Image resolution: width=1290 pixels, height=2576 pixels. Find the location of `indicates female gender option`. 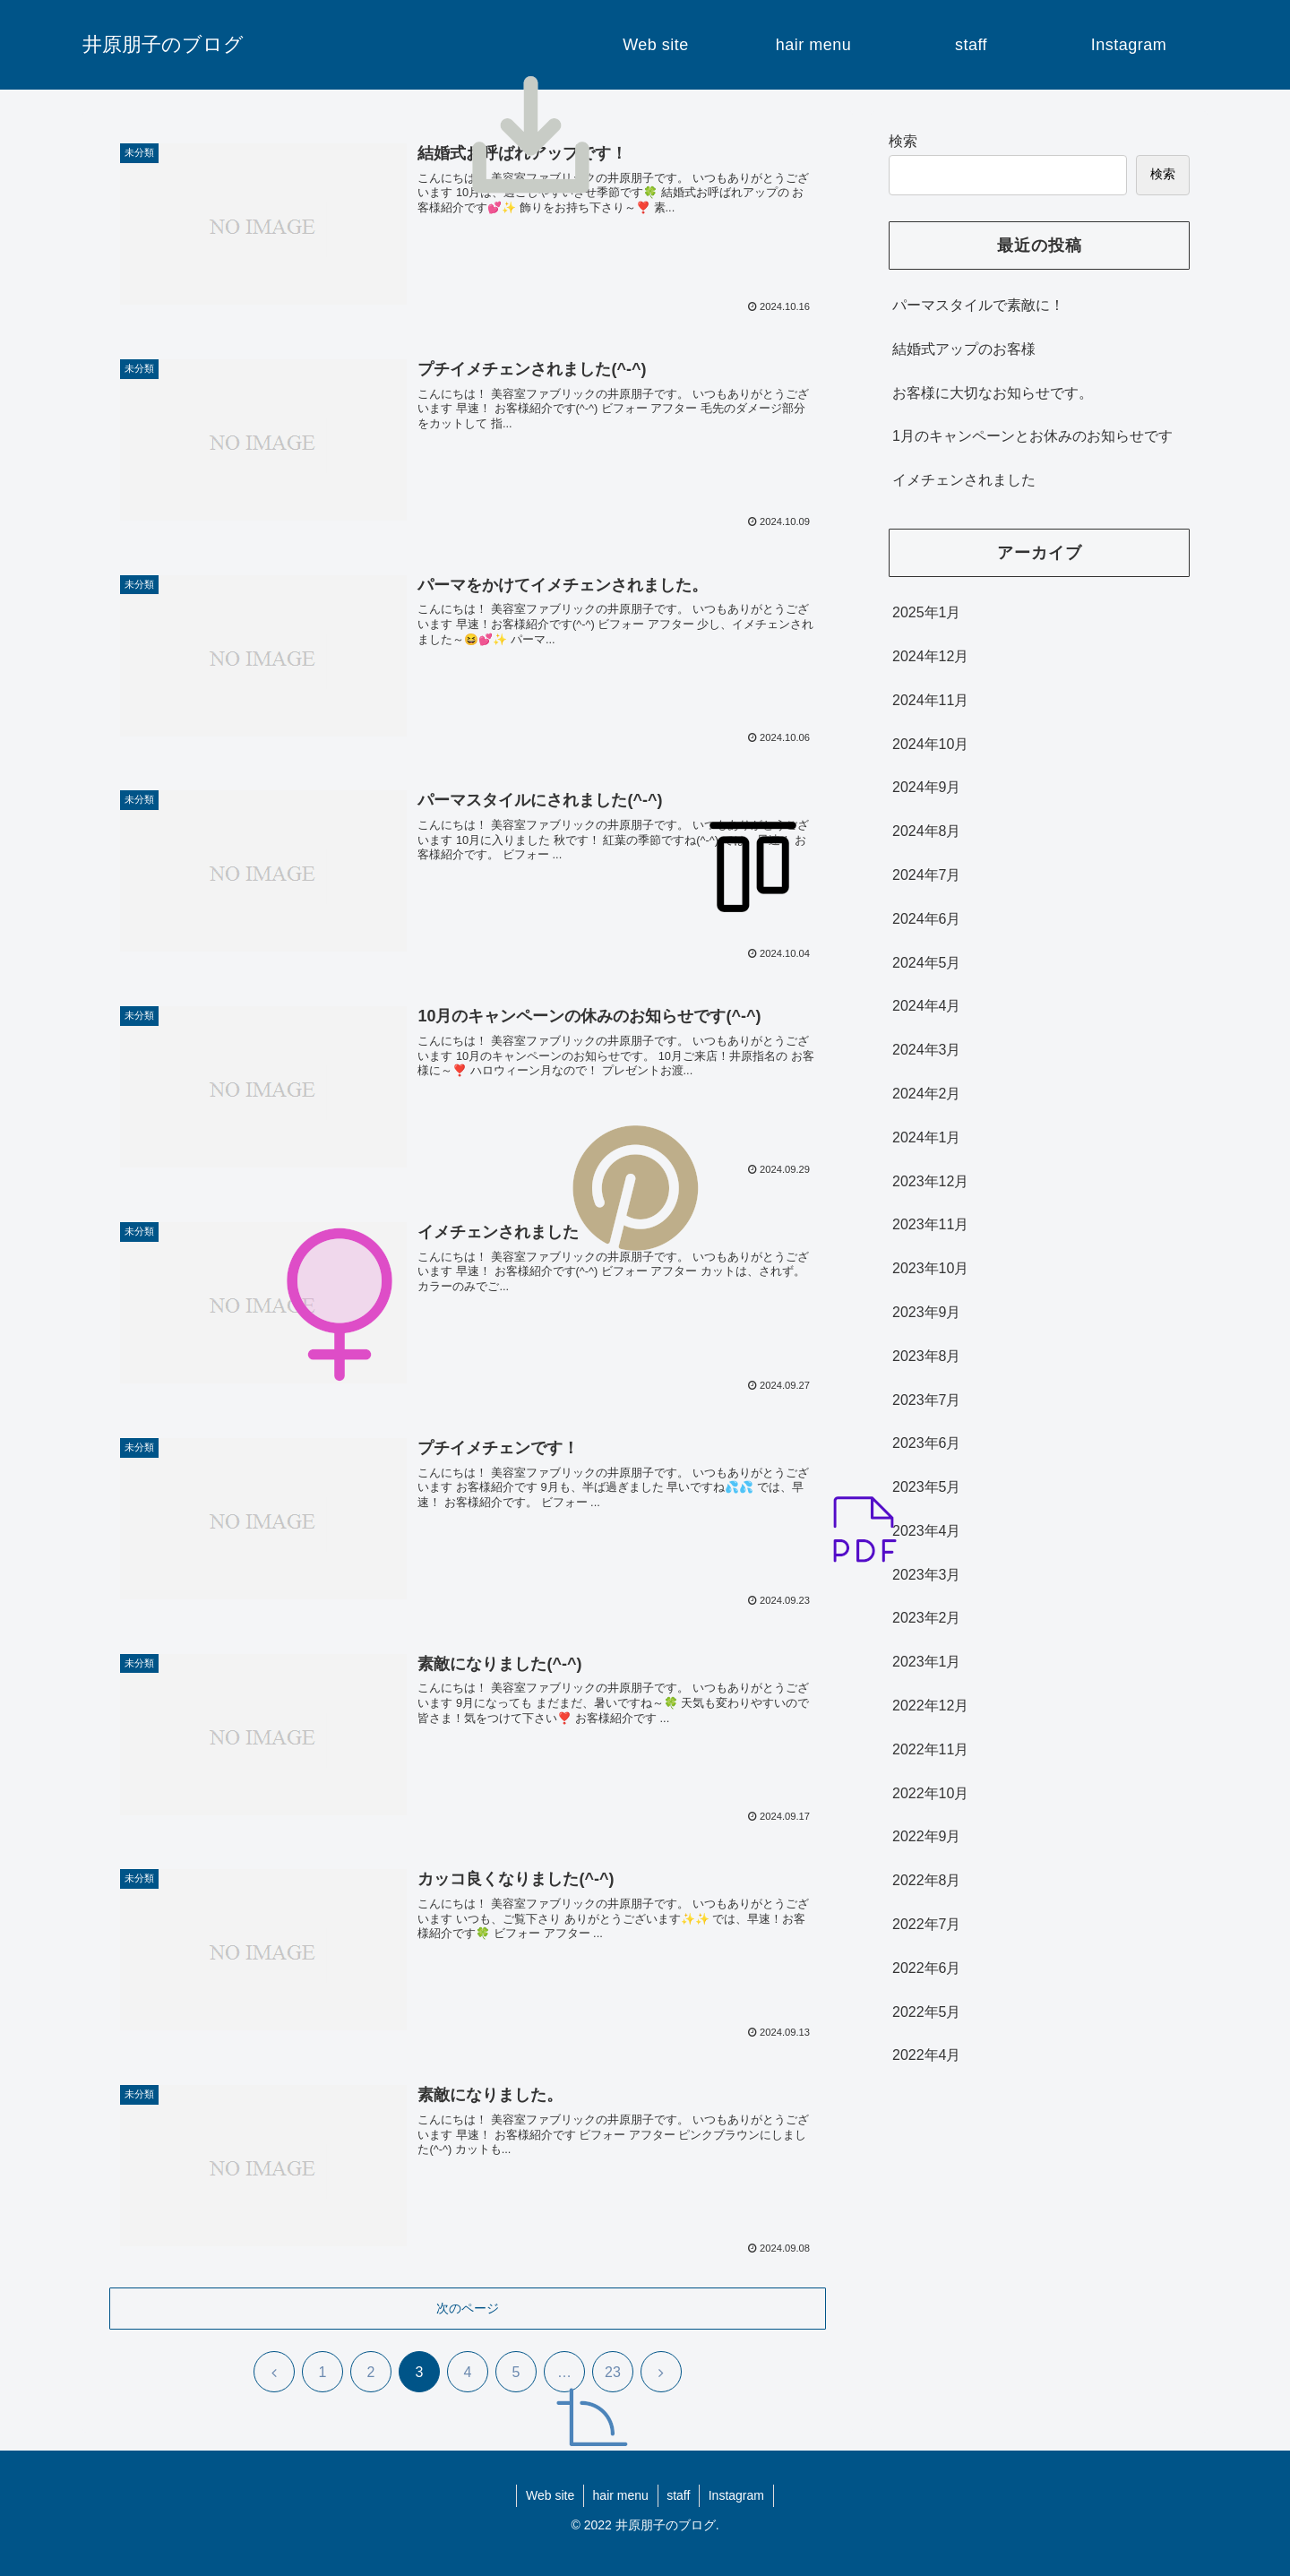

indicates female gender option is located at coordinates (340, 1302).